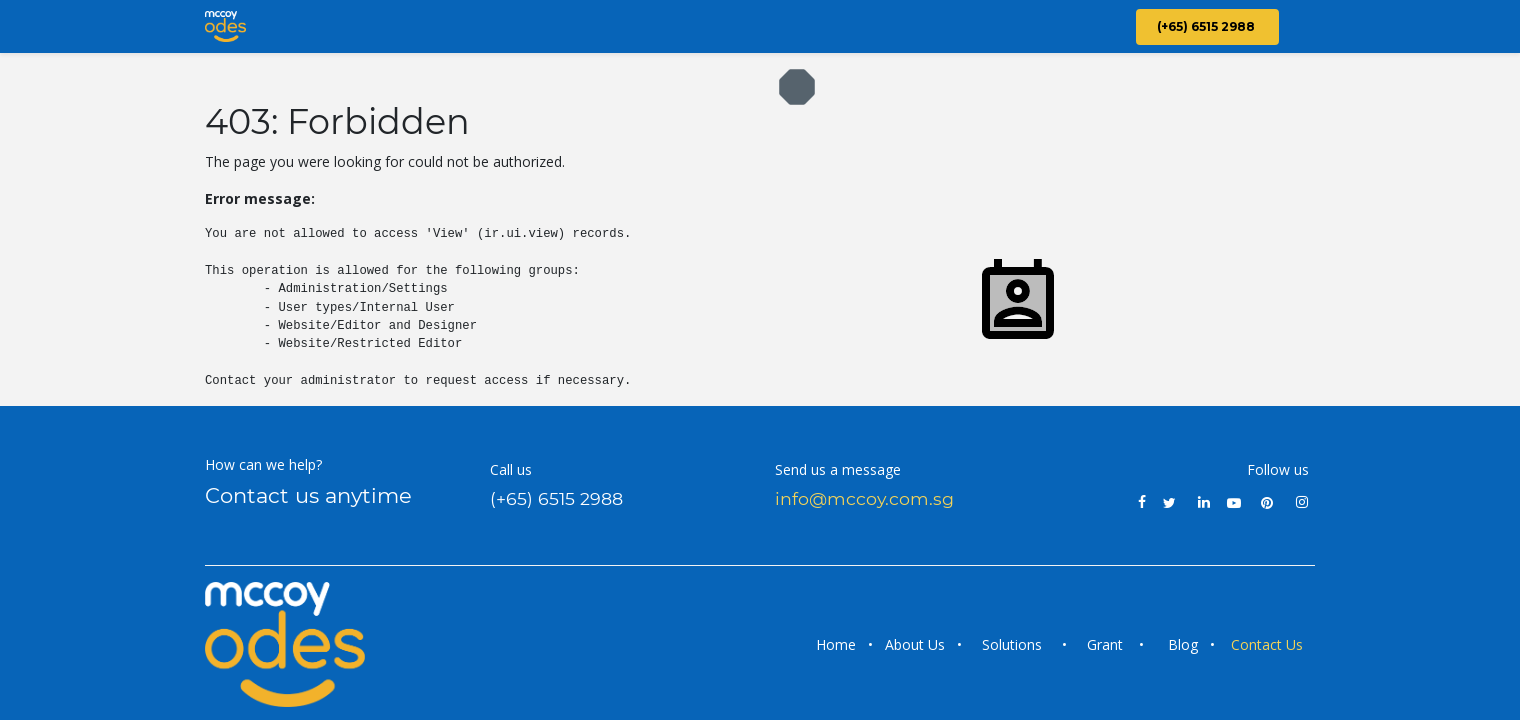 The width and height of the screenshot is (1520, 720). I want to click on indicates a stop or warning state, so click(797, 87).